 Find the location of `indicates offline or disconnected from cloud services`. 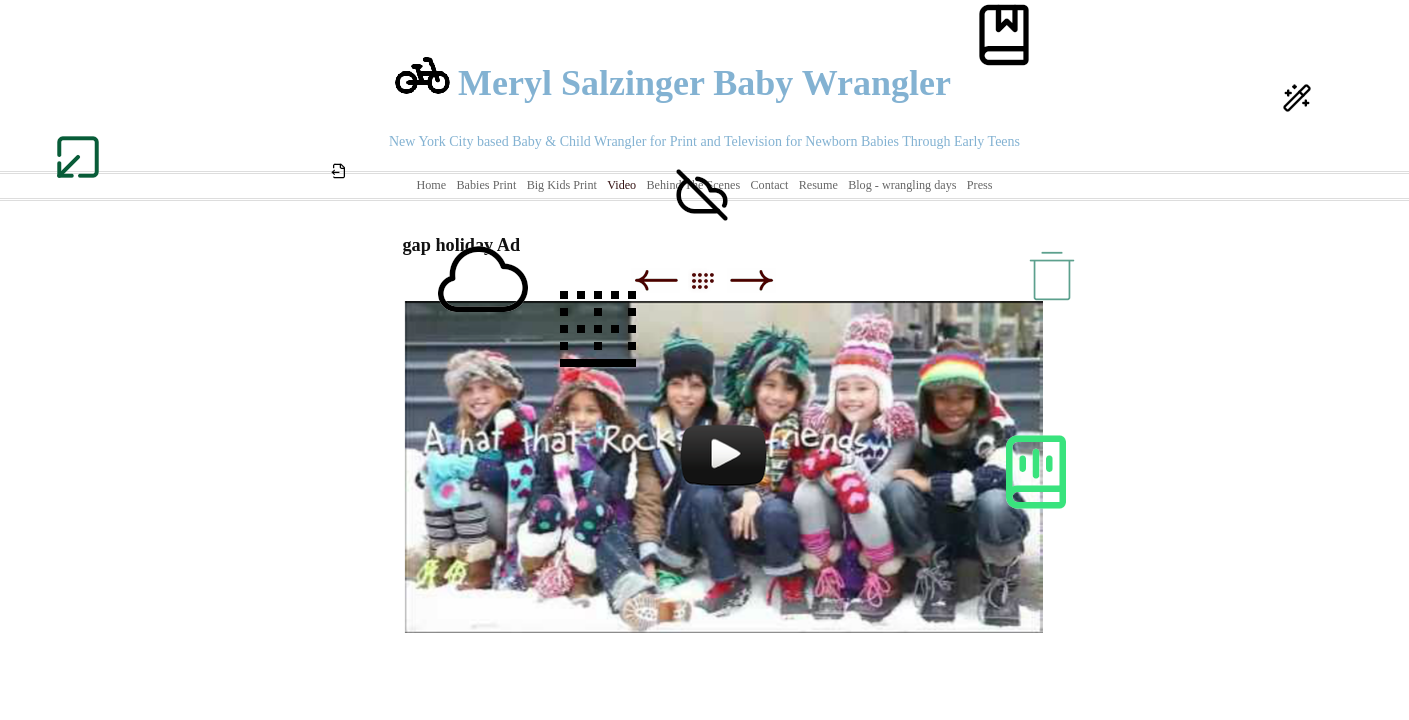

indicates offline or disconnected from cloud services is located at coordinates (702, 195).